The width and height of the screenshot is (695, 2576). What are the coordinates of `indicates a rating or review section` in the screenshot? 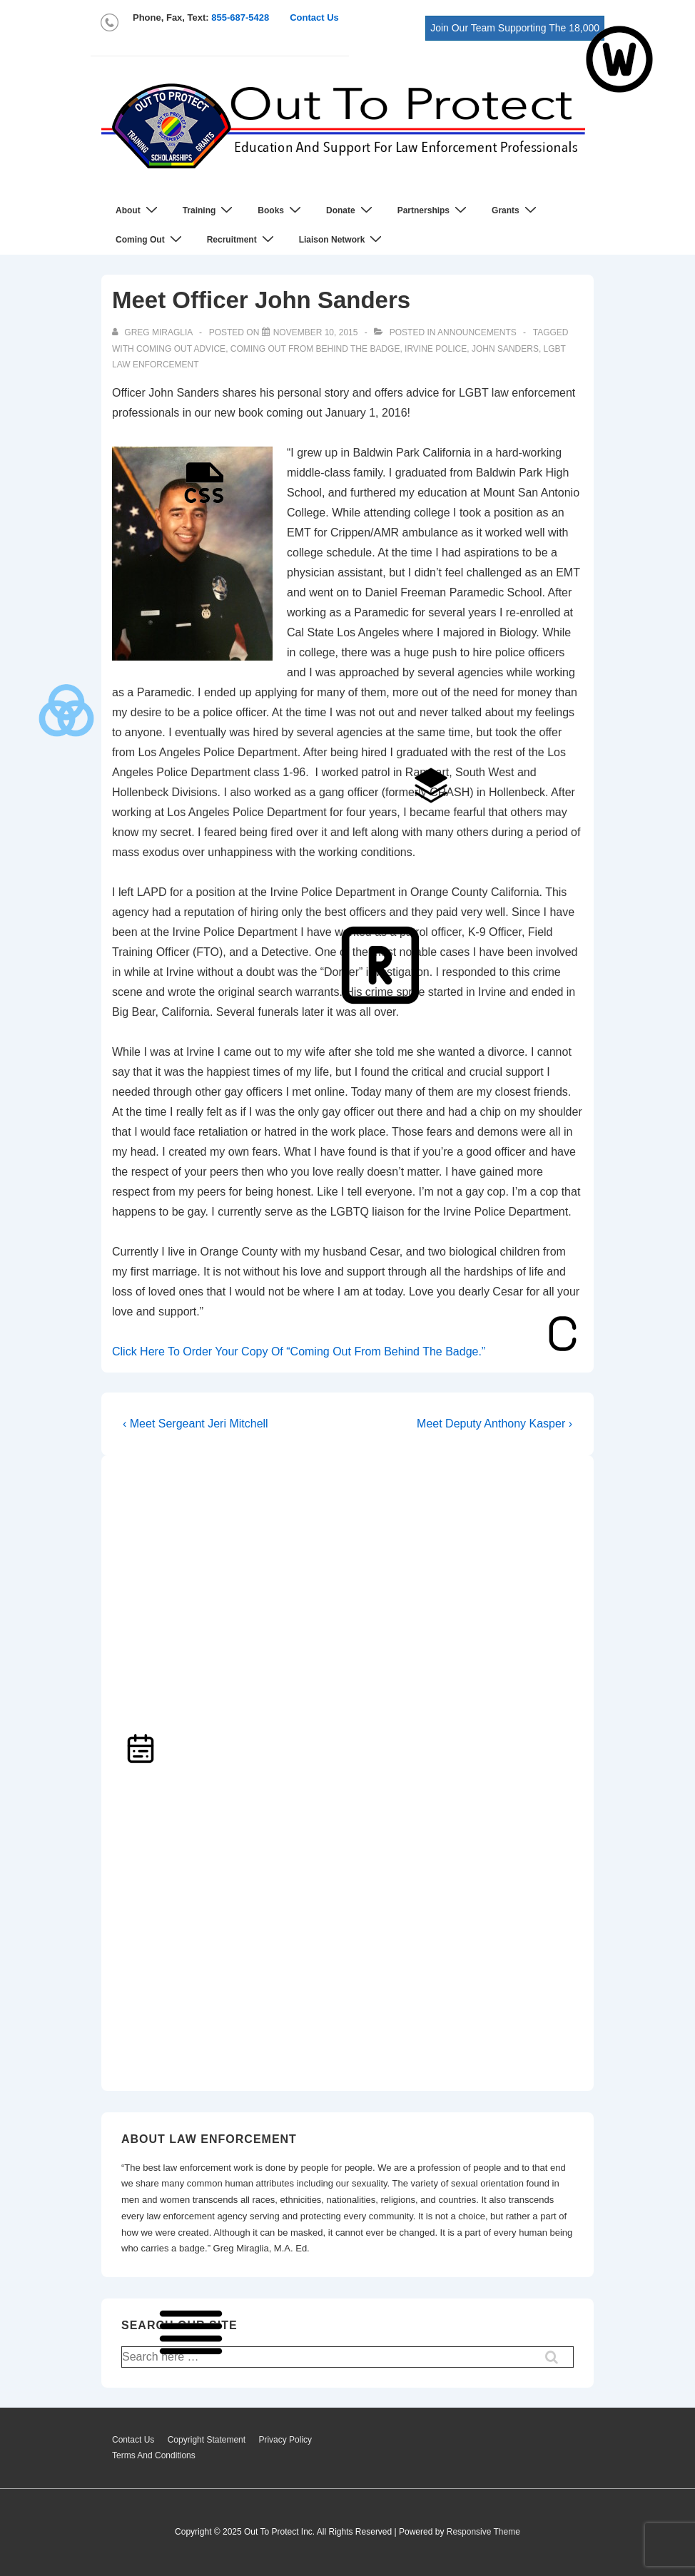 It's located at (380, 965).